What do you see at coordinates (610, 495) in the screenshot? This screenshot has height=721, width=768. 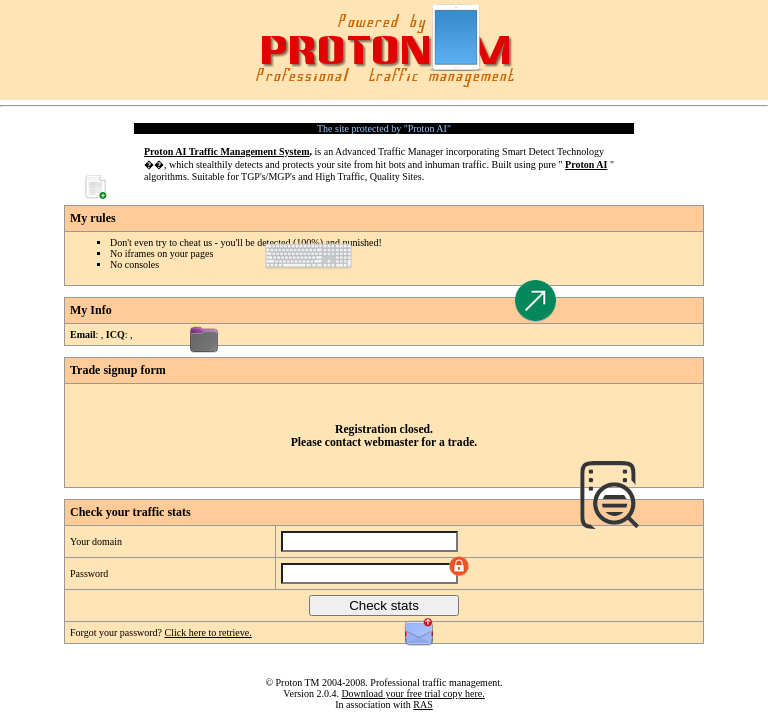 I see `open the system log viewer app` at bounding box center [610, 495].